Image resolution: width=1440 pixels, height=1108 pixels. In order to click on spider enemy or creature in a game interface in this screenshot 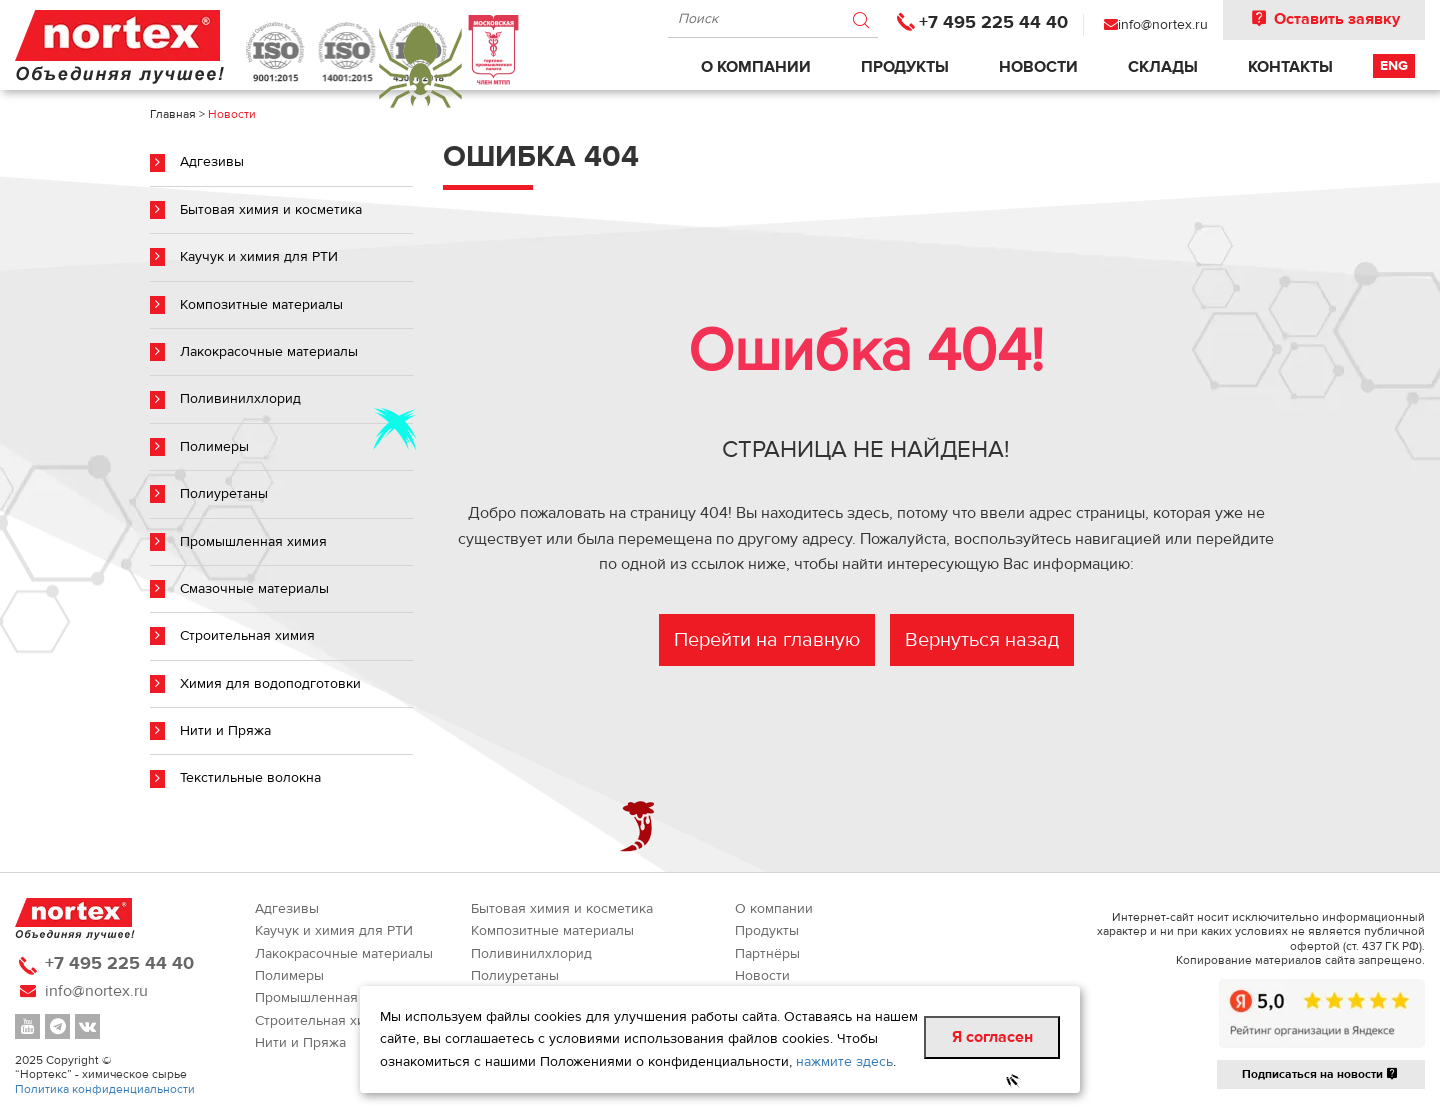, I will do `click(420, 66)`.